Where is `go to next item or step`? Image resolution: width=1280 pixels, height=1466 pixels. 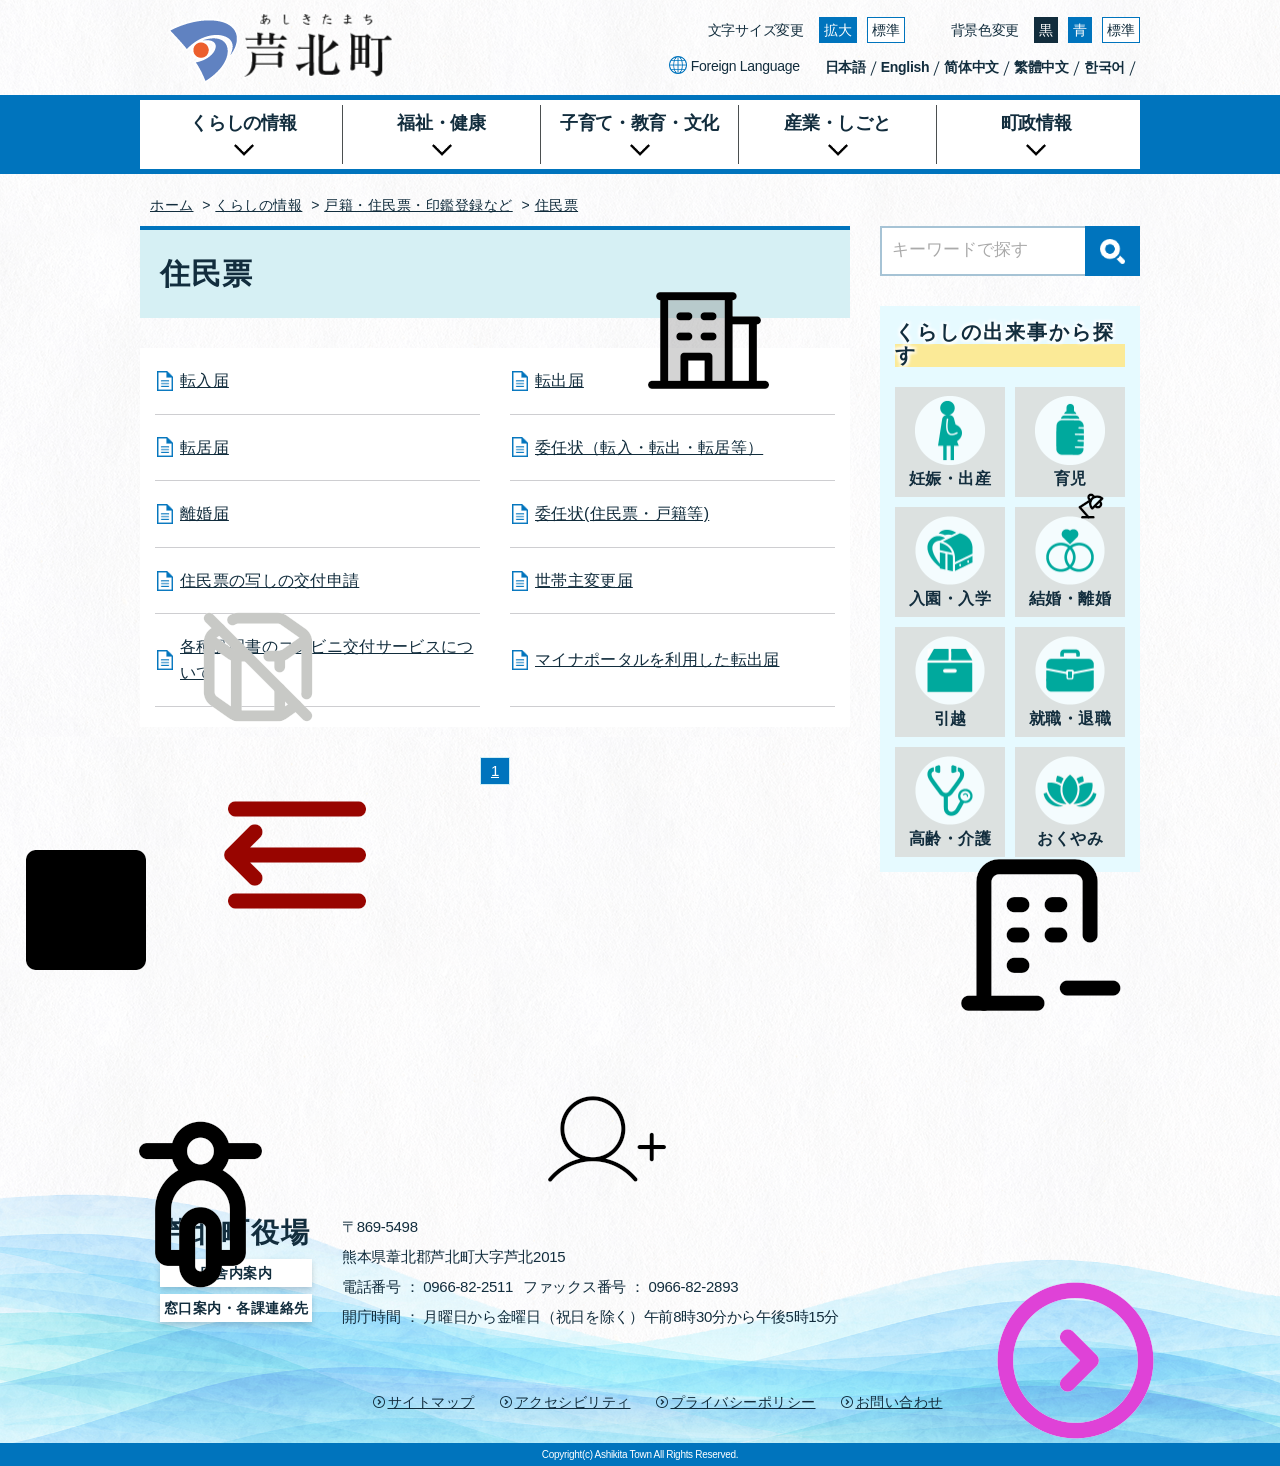
go to next item or step is located at coordinates (1075, 1360).